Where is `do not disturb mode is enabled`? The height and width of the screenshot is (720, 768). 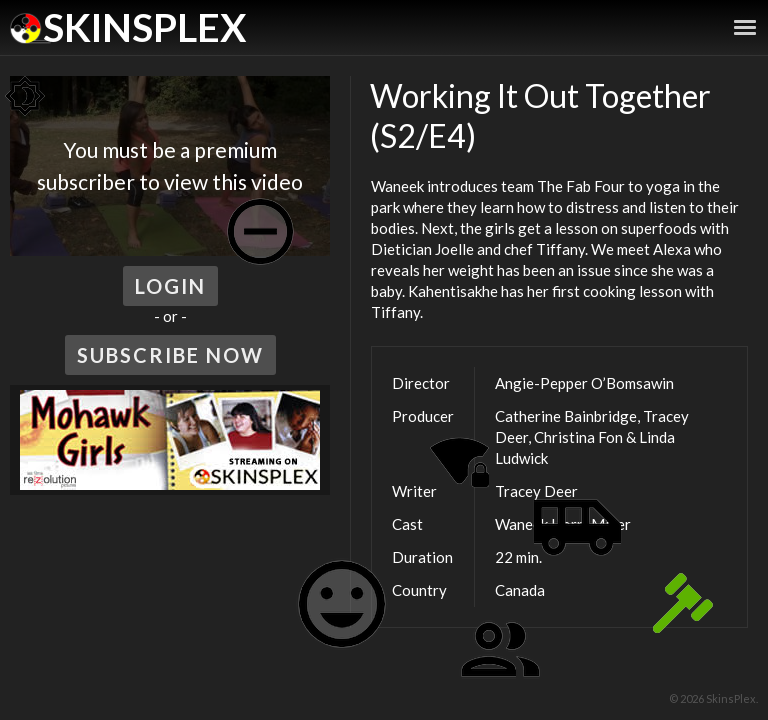
do not disturb mode is enabled is located at coordinates (260, 231).